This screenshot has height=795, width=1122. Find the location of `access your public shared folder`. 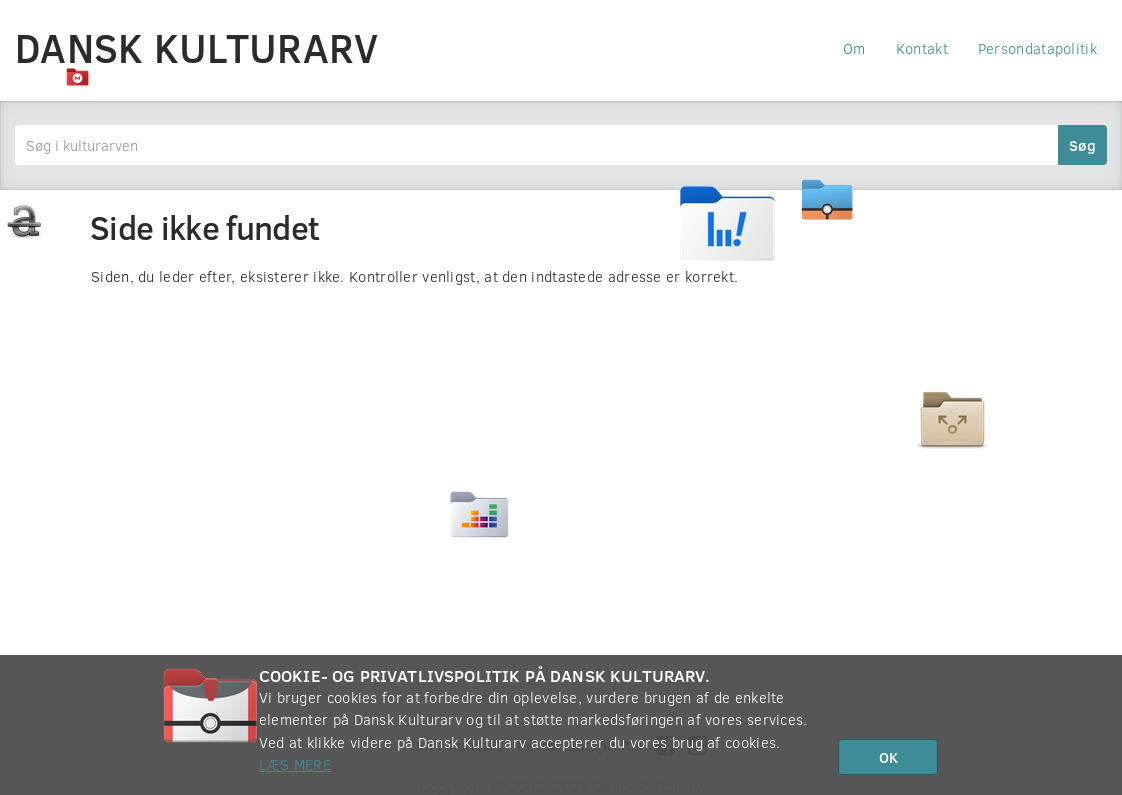

access your public shared folder is located at coordinates (952, 422).